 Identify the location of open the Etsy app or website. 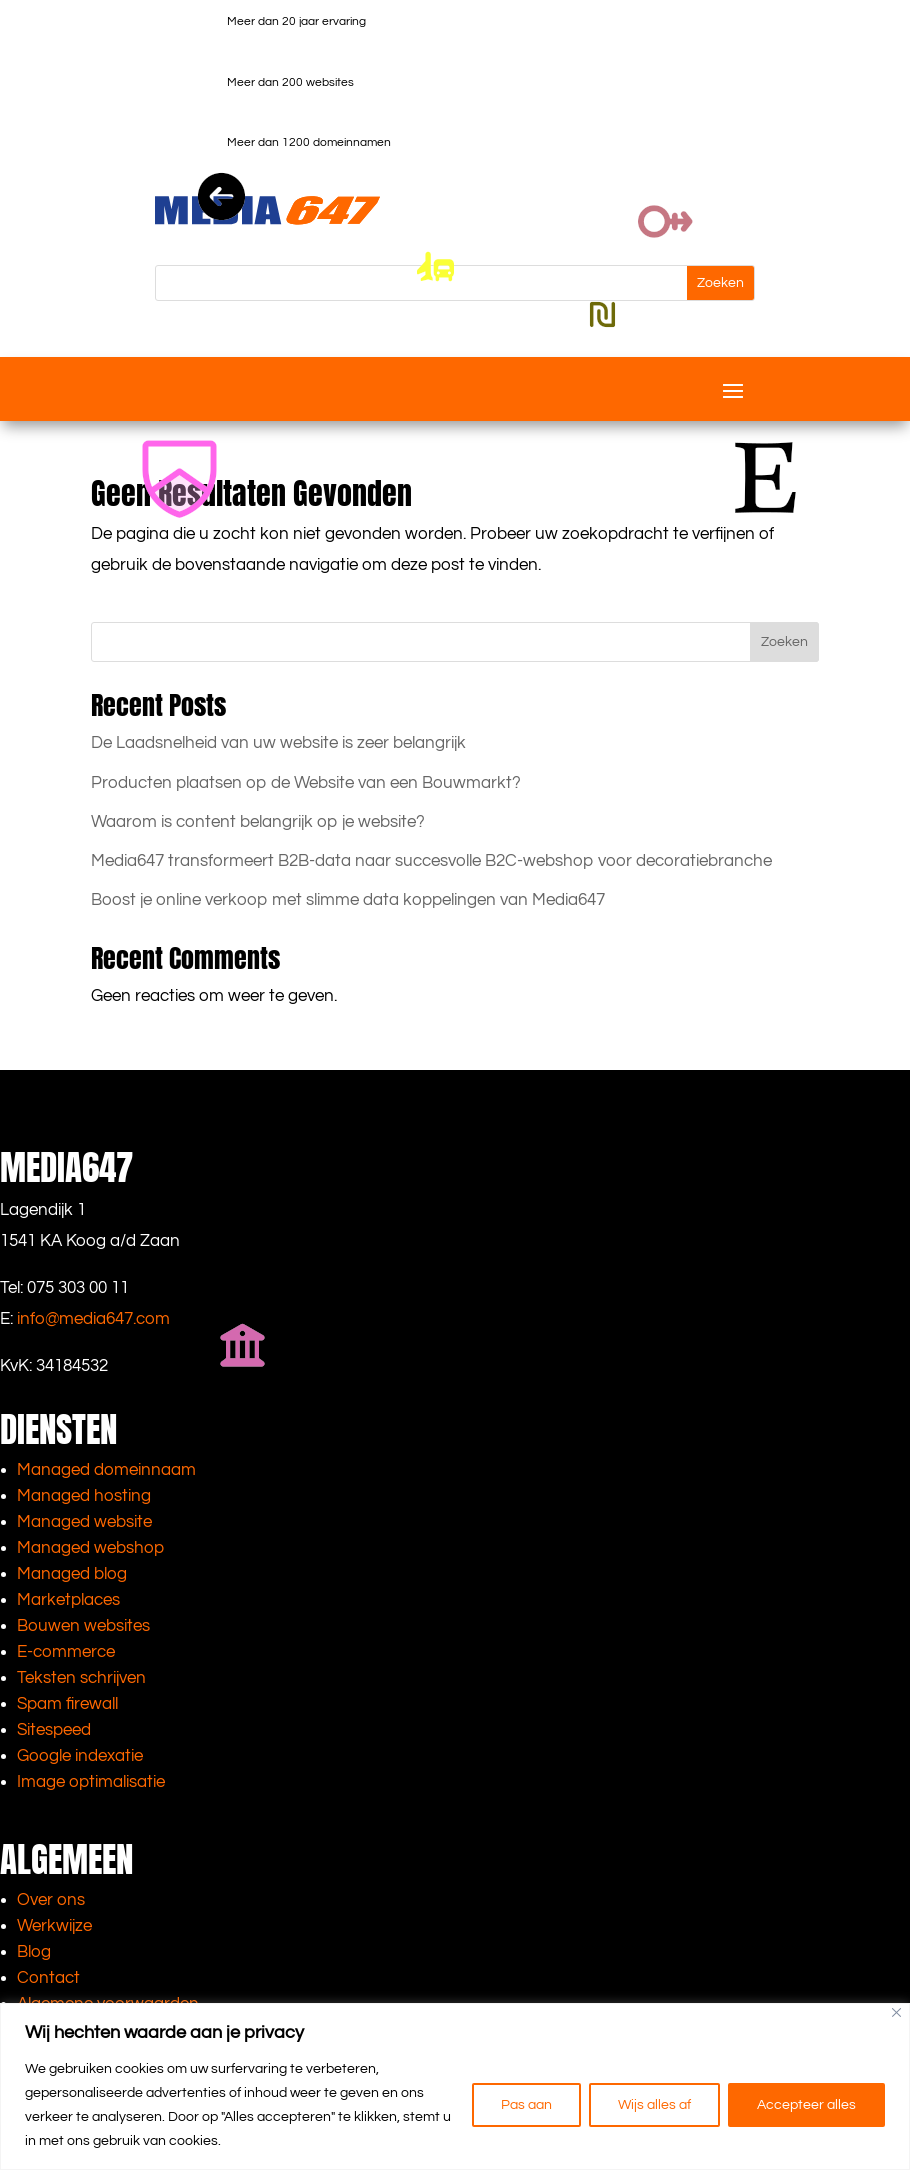
(765, 477).